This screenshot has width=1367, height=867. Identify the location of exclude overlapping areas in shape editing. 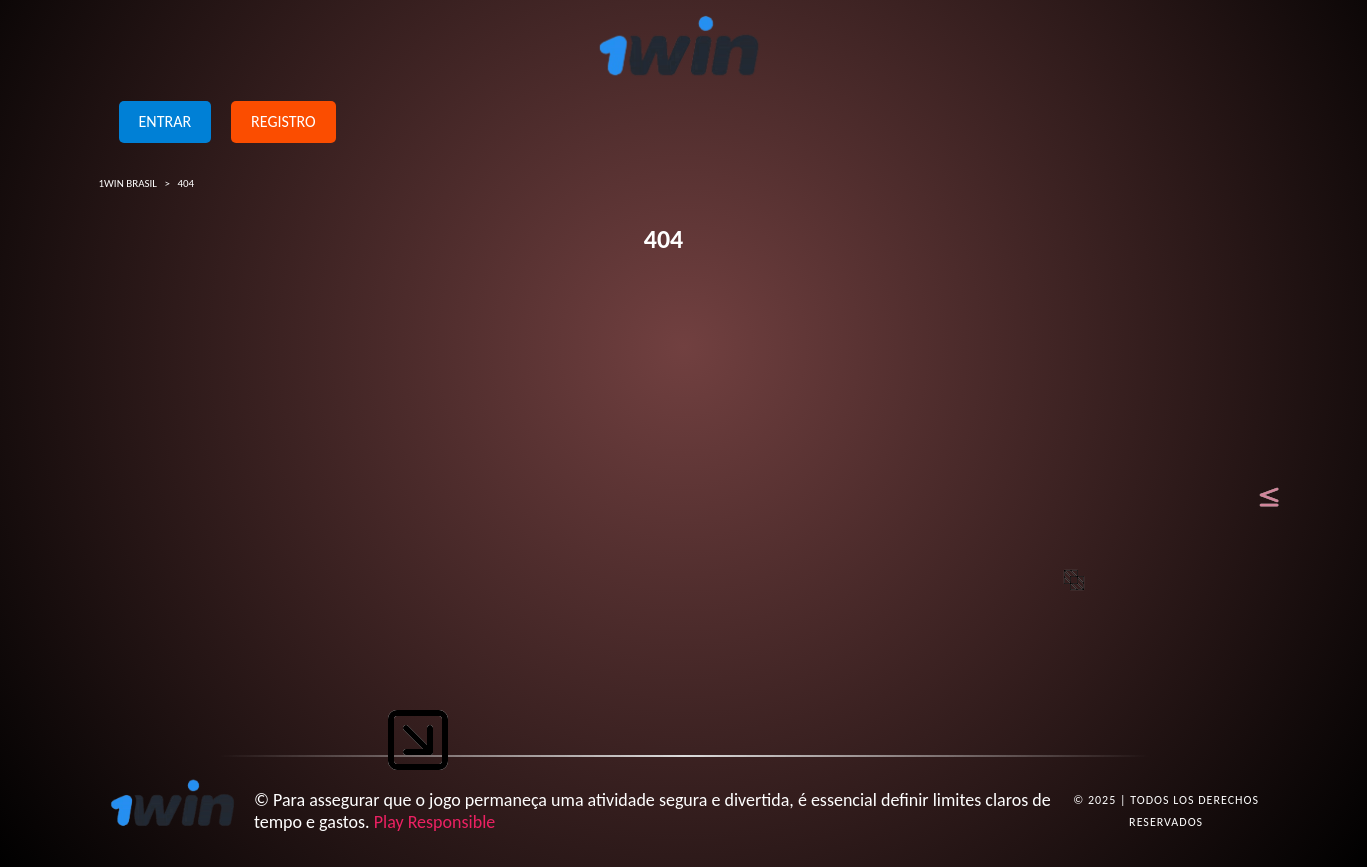
(1074, 580).